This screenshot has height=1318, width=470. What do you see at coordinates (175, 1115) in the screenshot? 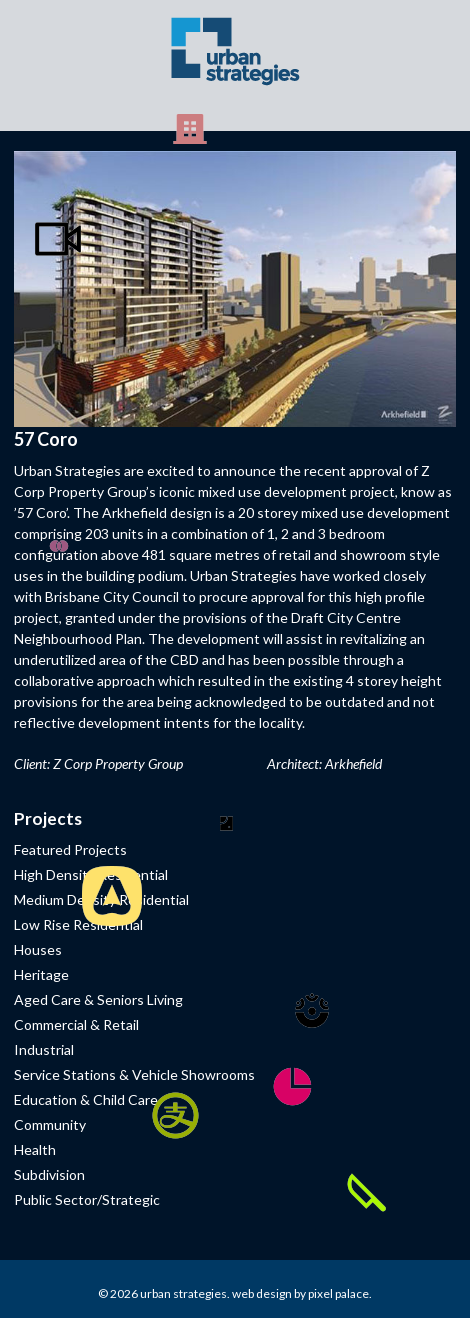
I see `pay with alipay` at bounding box center [175, 1115].